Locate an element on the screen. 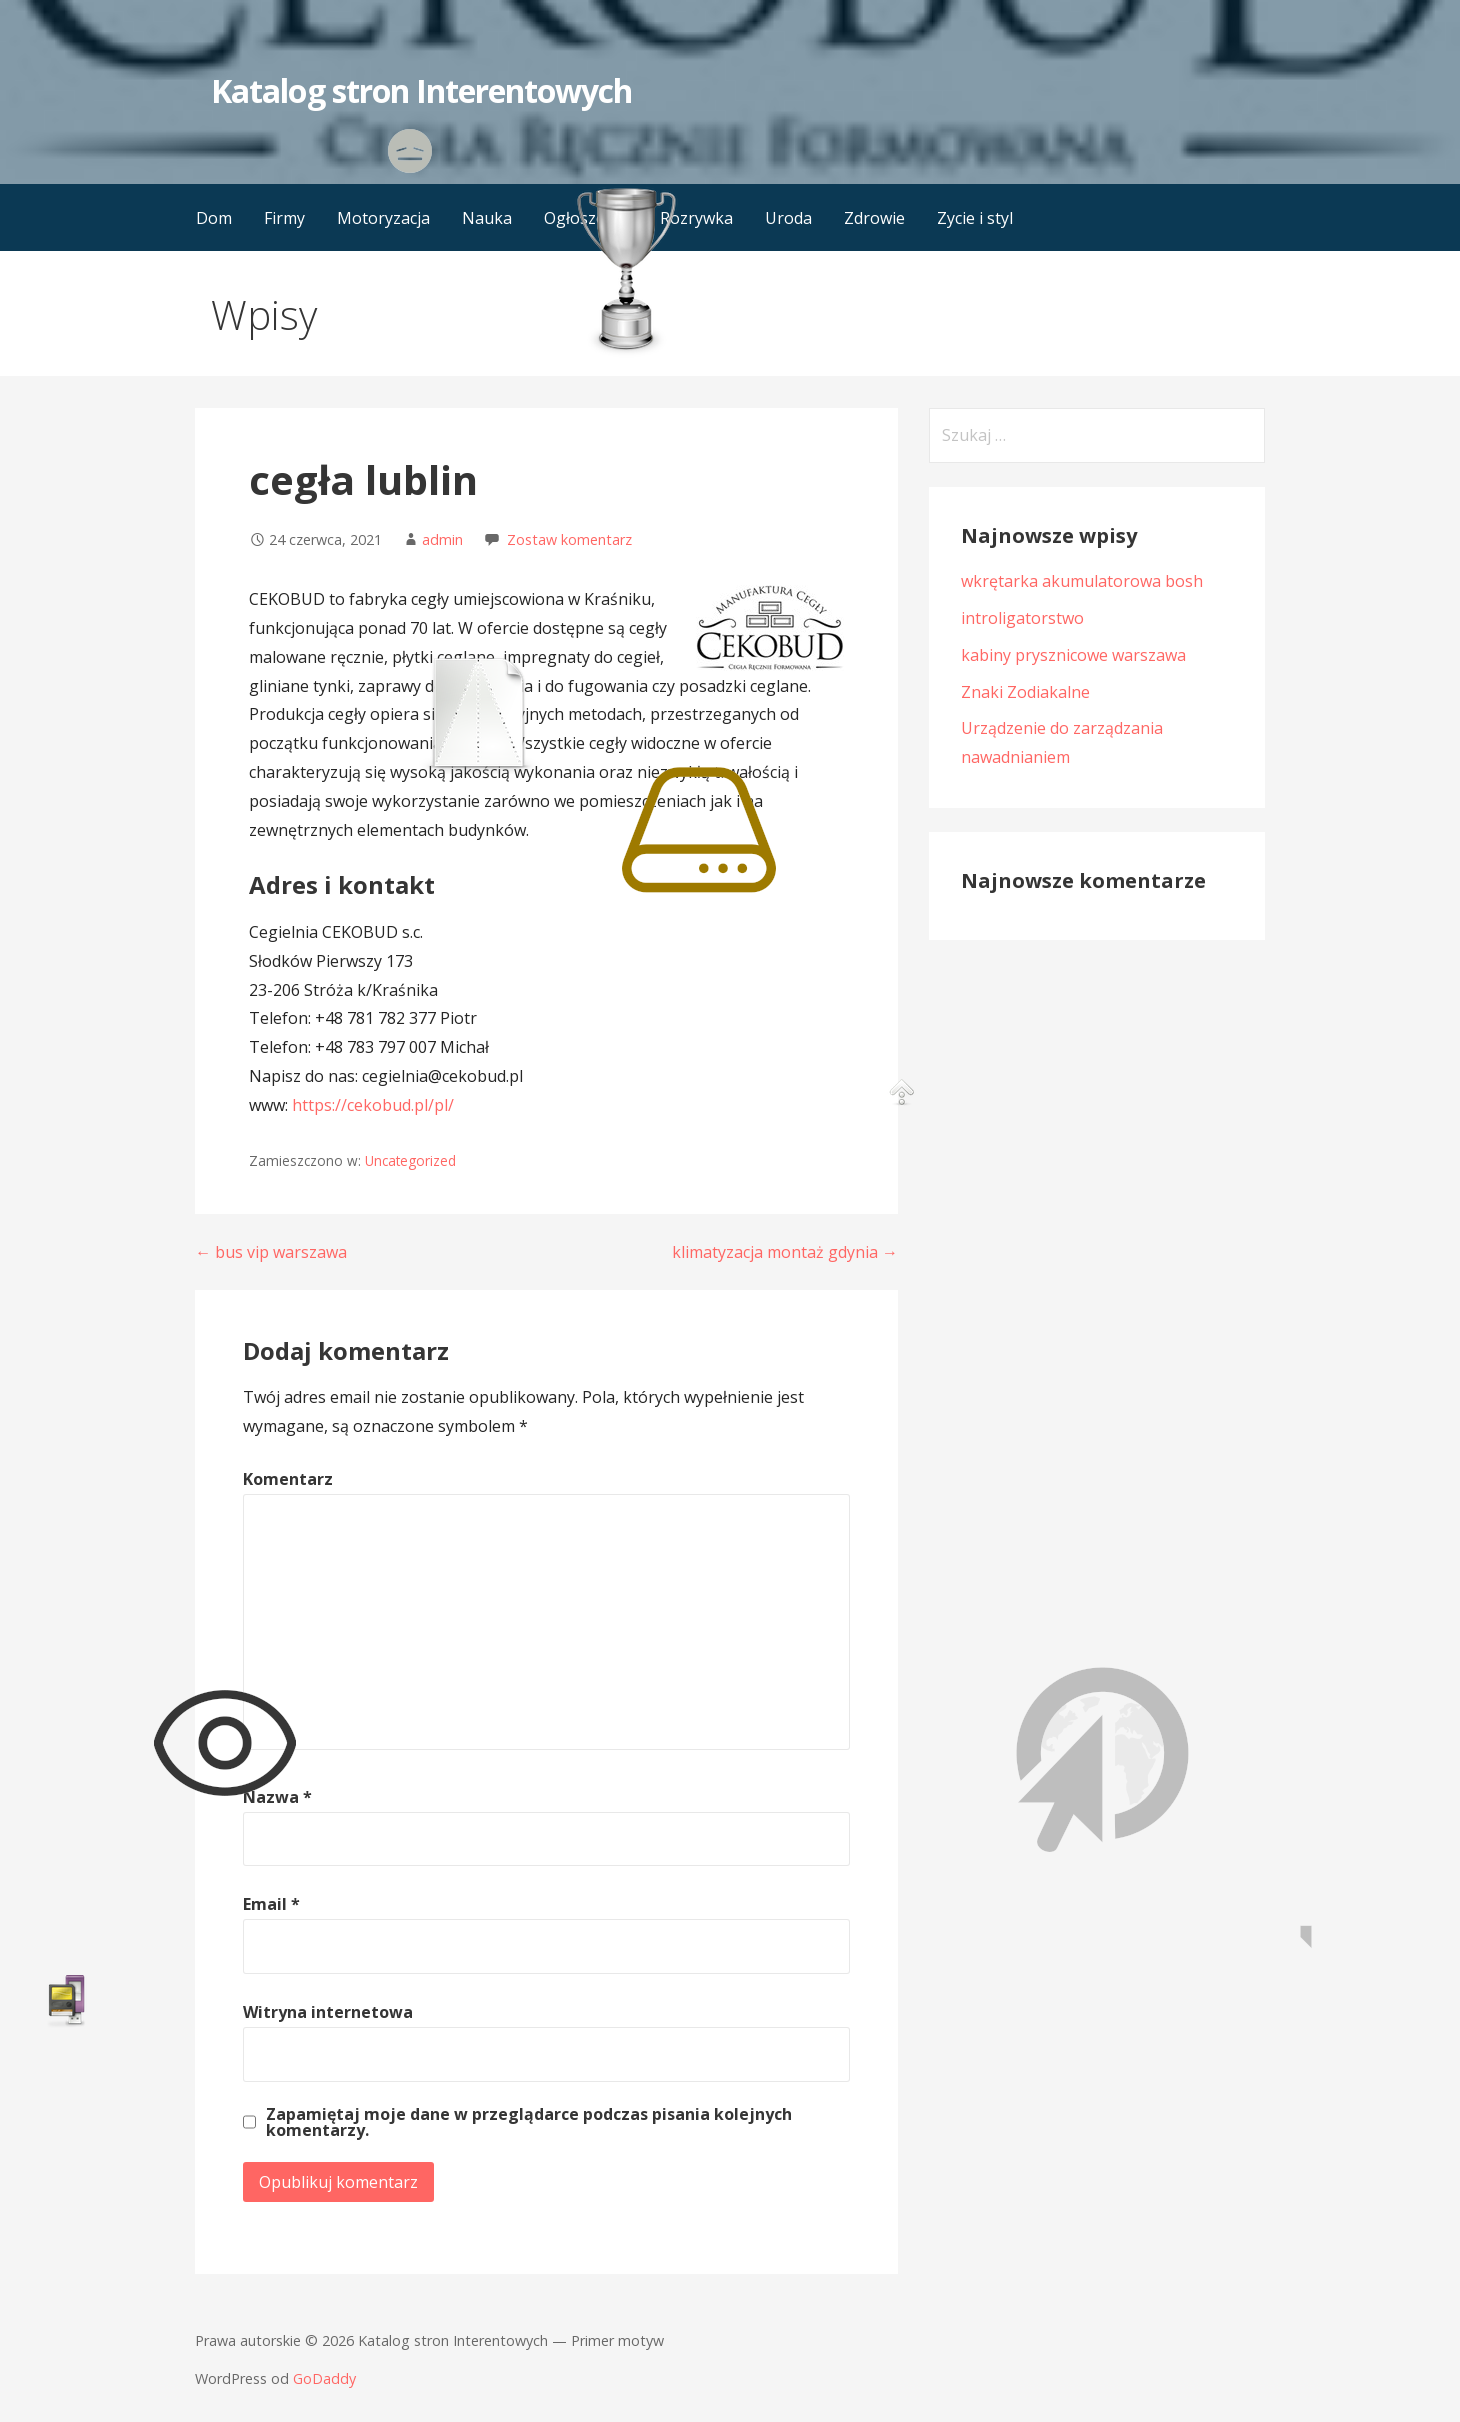 The height and width of the screenshot is (2422, 1460). access removable storage devices is located at coordinates (68, 2001).